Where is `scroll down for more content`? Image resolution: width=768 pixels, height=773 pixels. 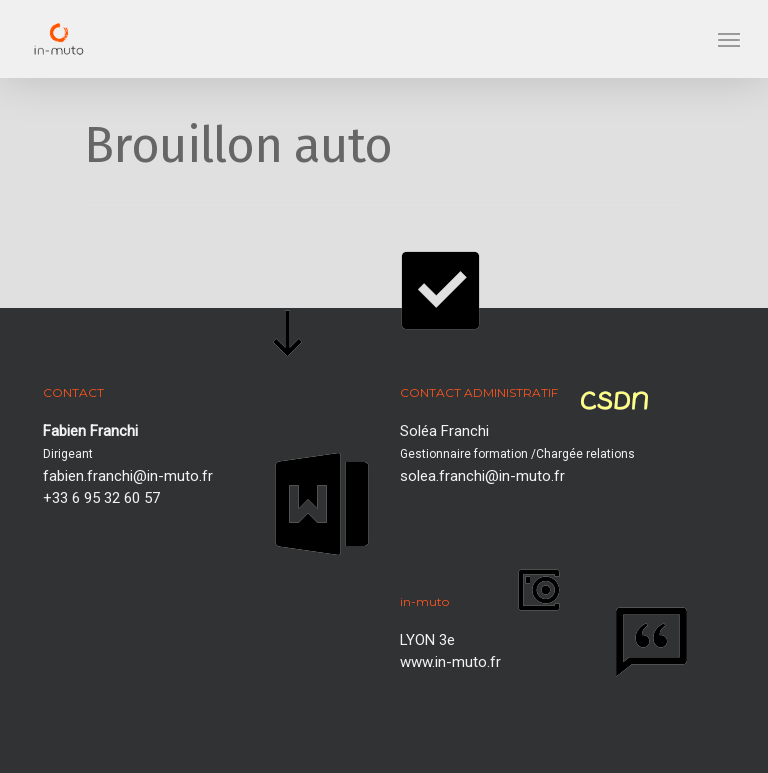 scroll down for more content is located at coordinates (287, 333).